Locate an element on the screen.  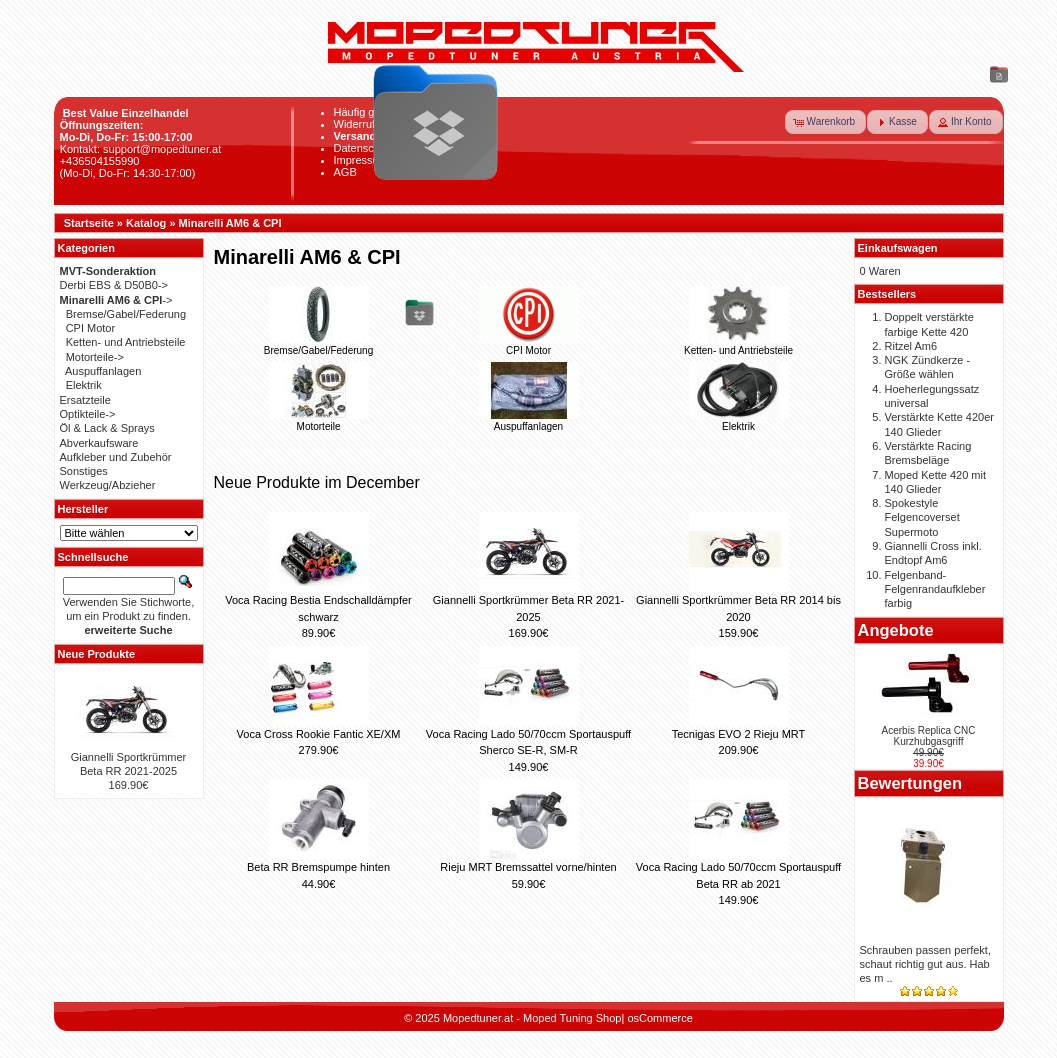
open dropbox synced folder is located at coordinates (419, 312).